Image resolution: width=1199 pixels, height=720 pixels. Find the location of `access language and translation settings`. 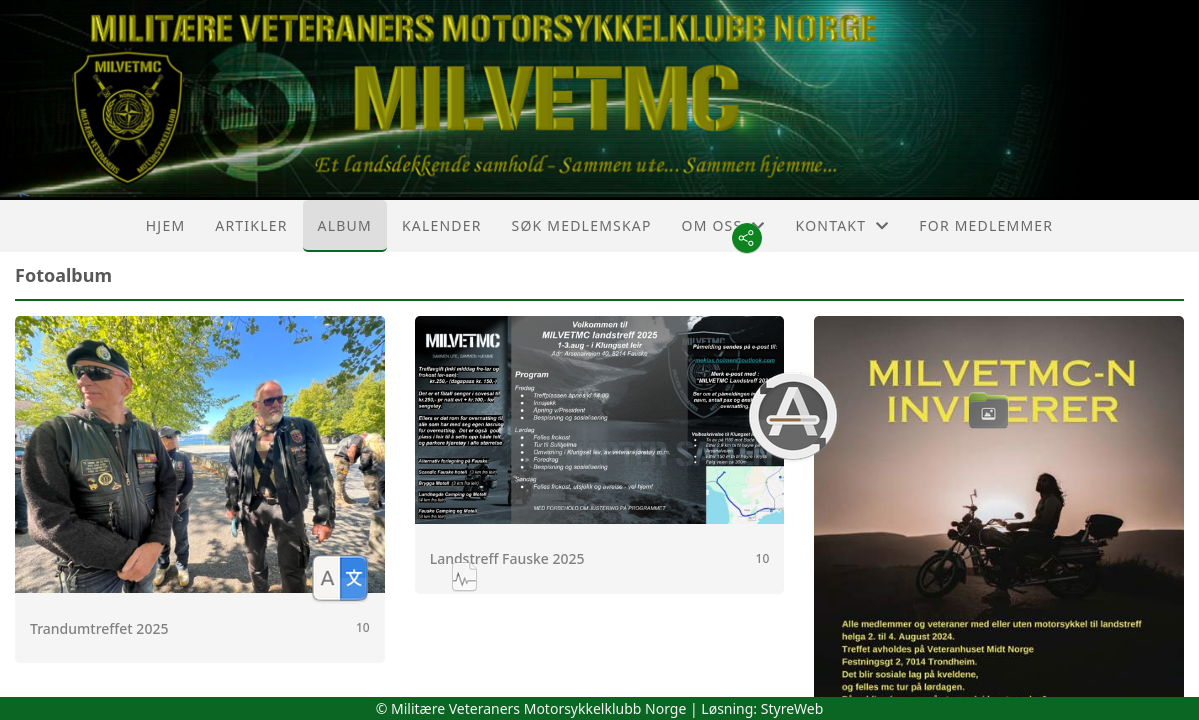

access language and translation settings is located at coordinates (340, 578).